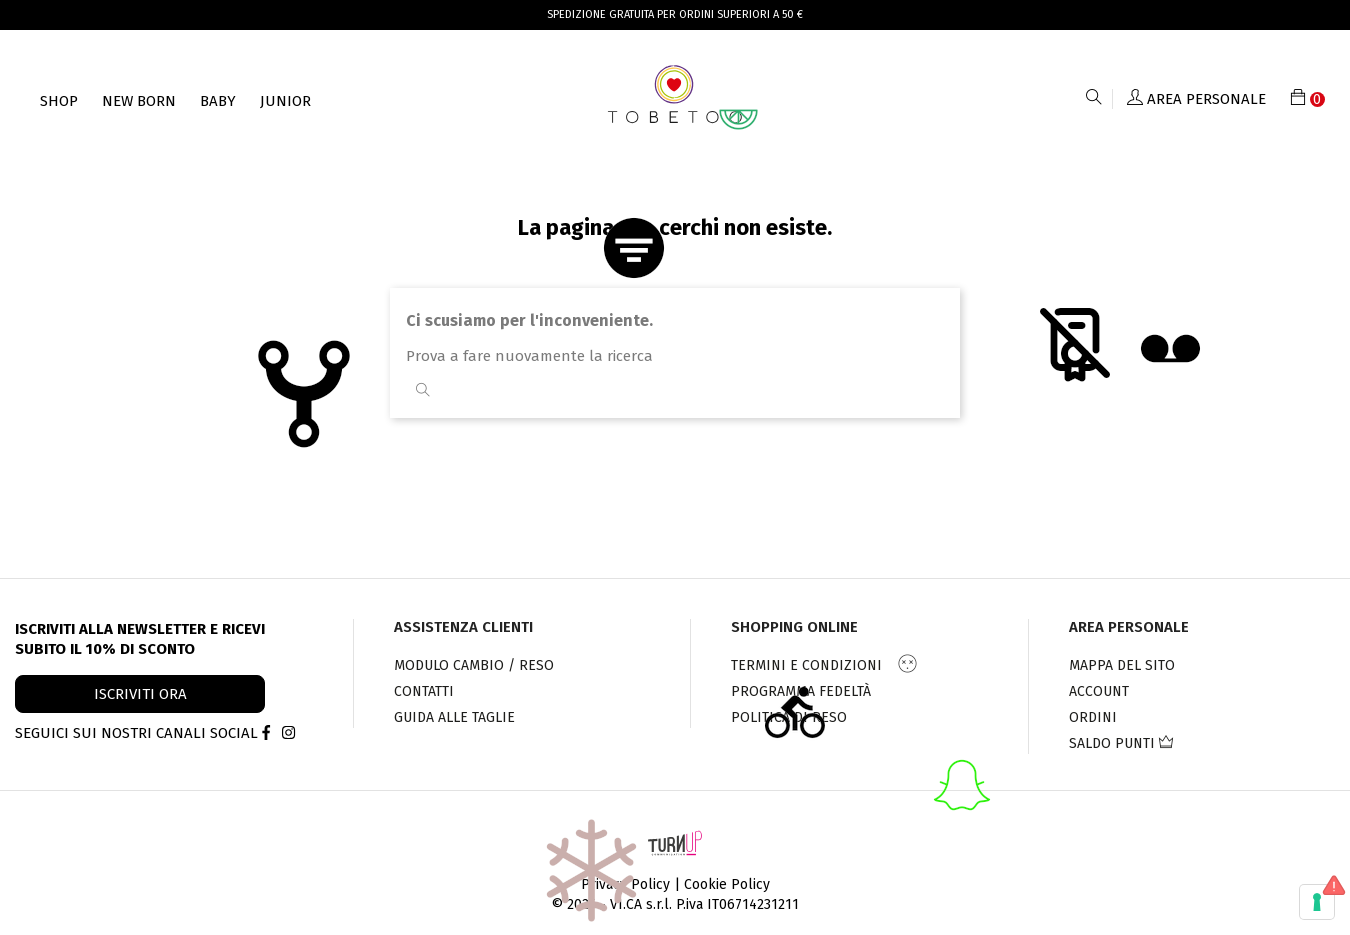 Image resolution: width=1350 pixels, height=935 pixels. Describe the element at coordinates (304, 394) in the screenshot. I see `view git branch network or commit history` at that location.